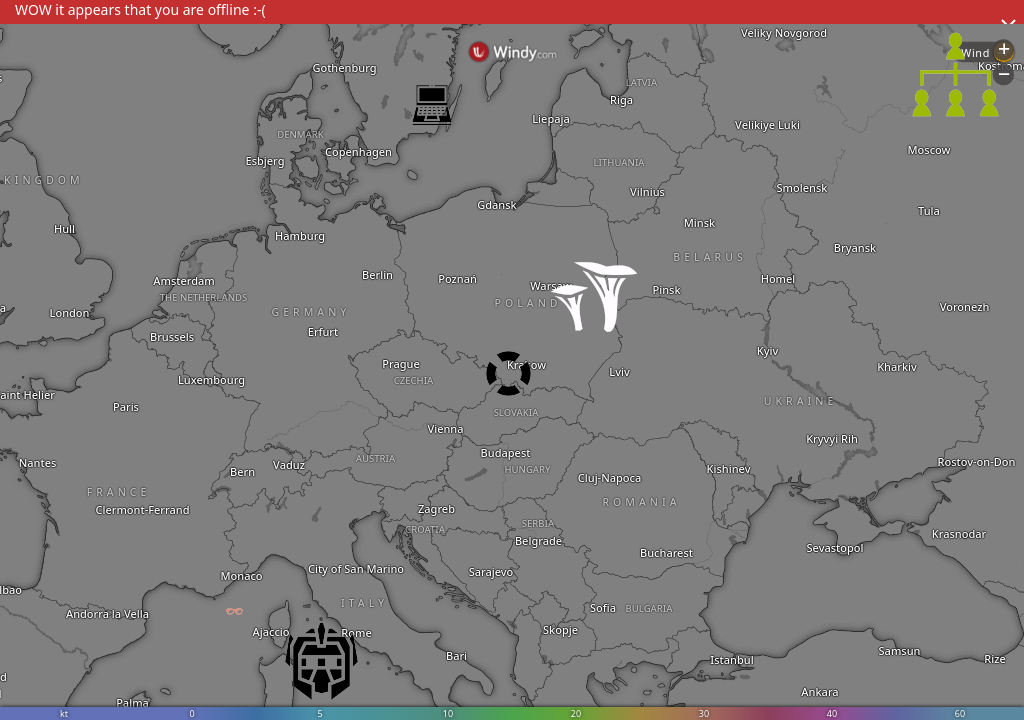 The width and height of the screenshot is (1024, 720). What do you see at coordinates (594, 297) in the screenshot?
I see `chanterelle mushroom icon for a foraging or nature app` at bounding box center [594, 297].